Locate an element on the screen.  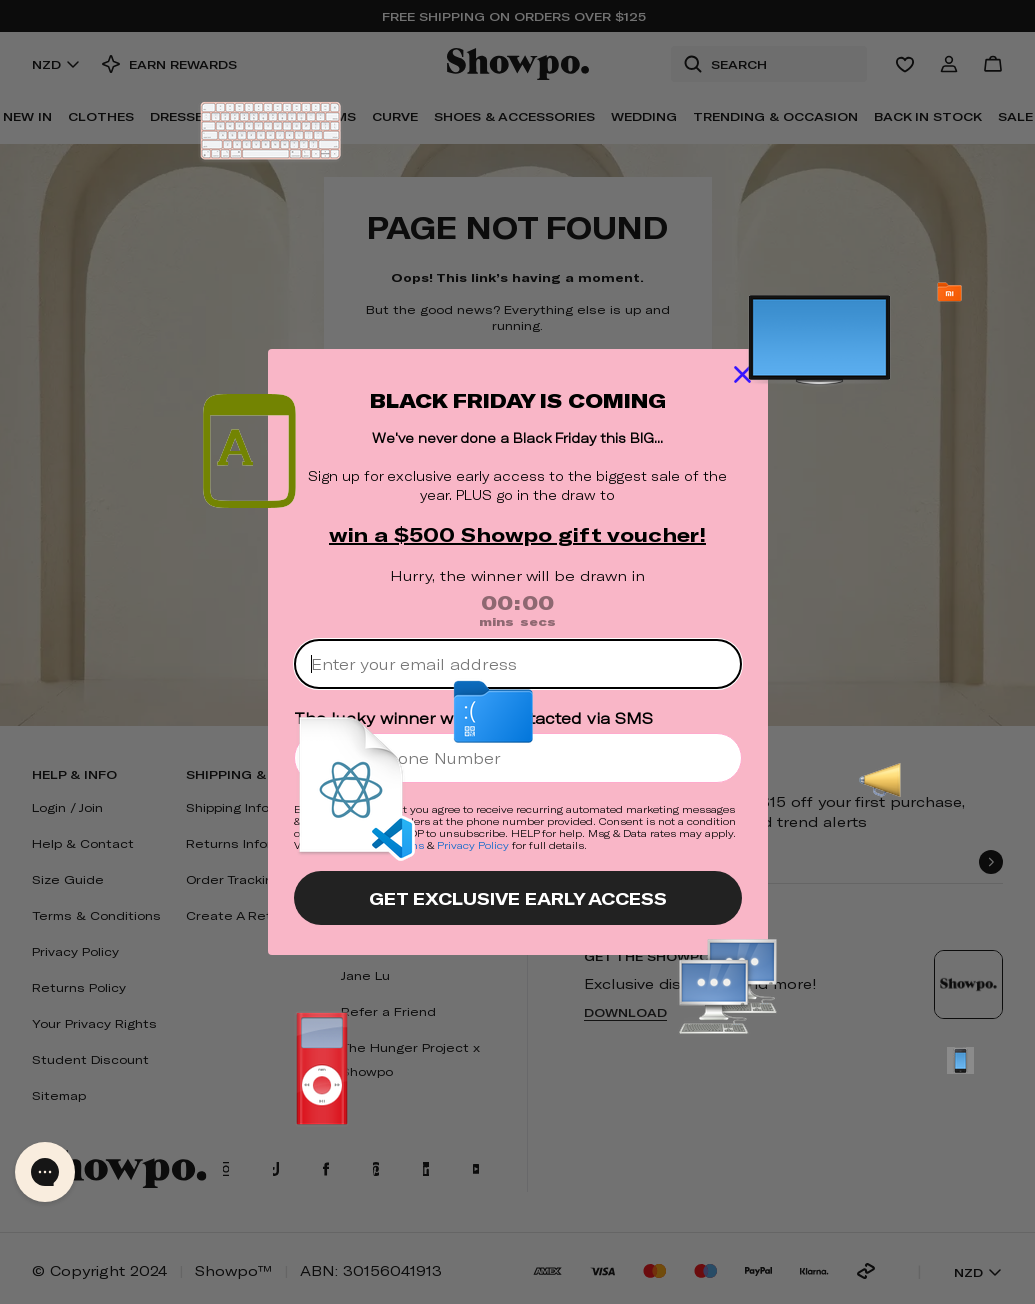
indicates a connected iPod nano device is located at coordinates (322, 1069).